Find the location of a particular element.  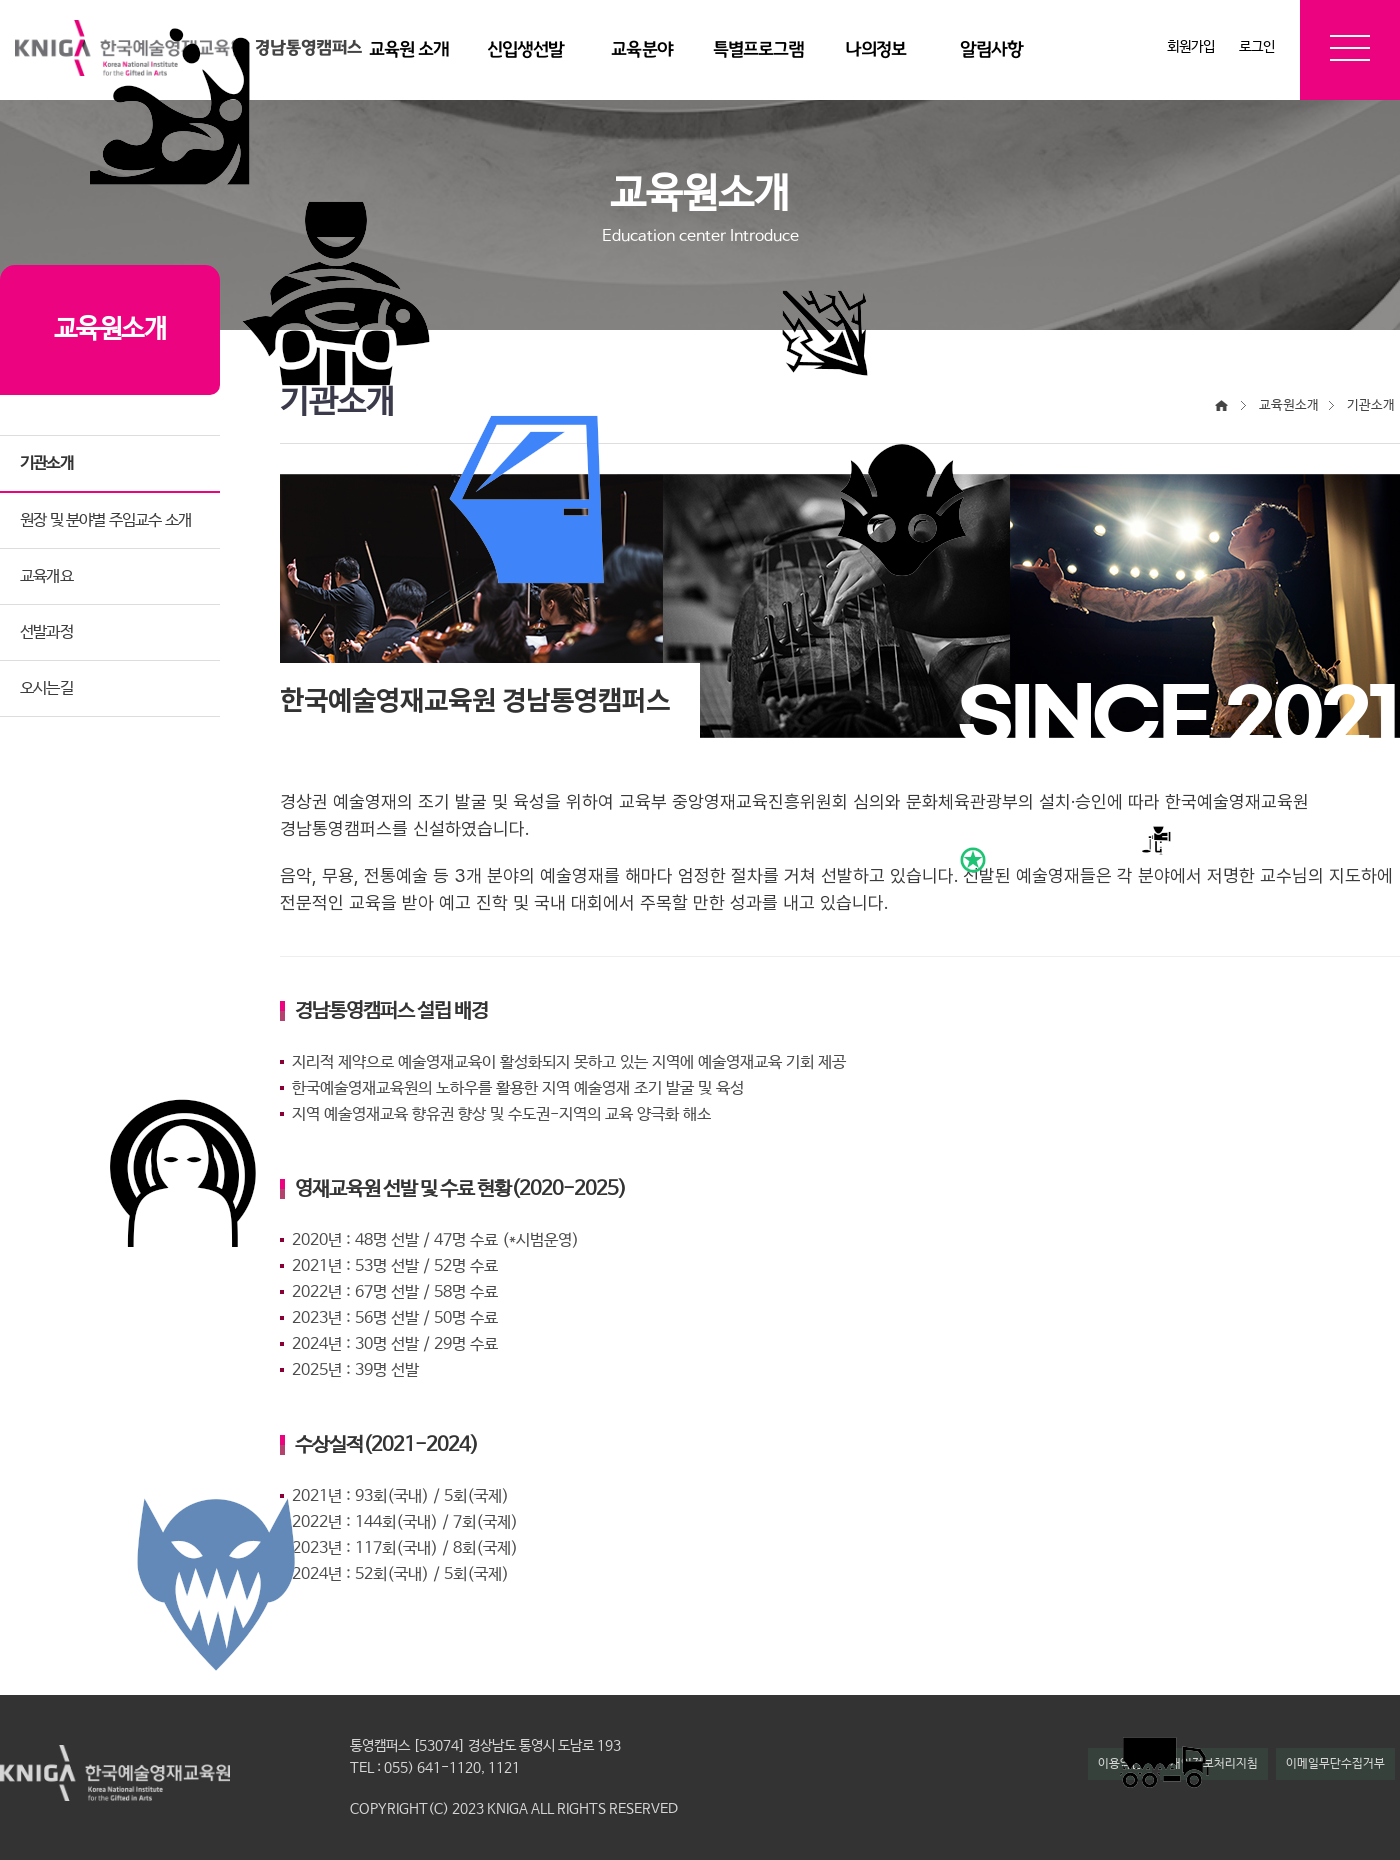

fishing mini-game or activity is located at coordinates (336, 294).